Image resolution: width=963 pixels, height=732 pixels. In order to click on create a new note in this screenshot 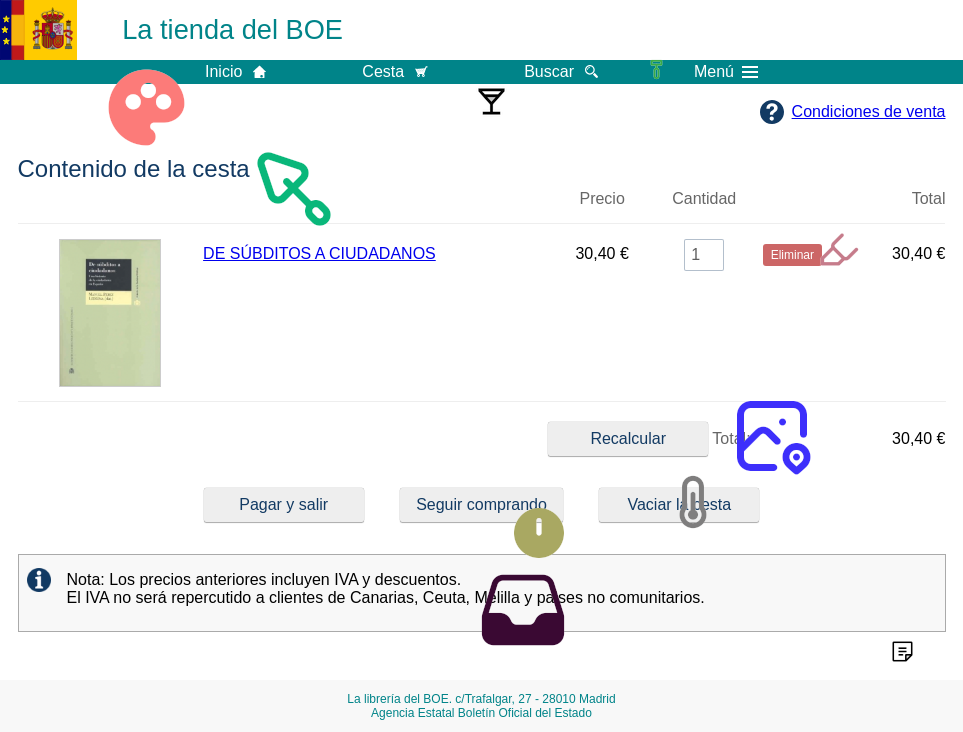, I will do `click(902, 651)`.